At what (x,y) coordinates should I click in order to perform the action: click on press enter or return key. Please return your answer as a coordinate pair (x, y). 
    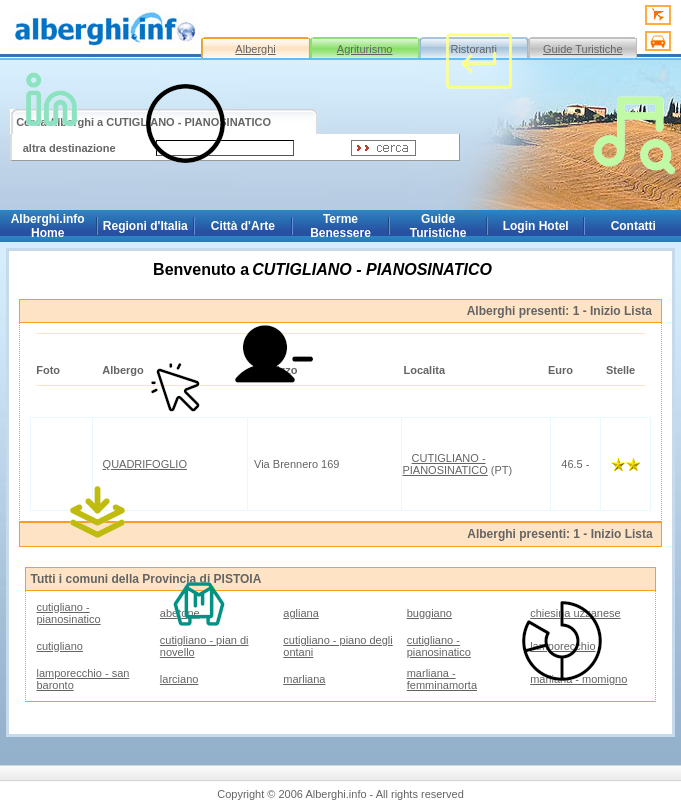
    Looking at the image, I should click on (479, 61).